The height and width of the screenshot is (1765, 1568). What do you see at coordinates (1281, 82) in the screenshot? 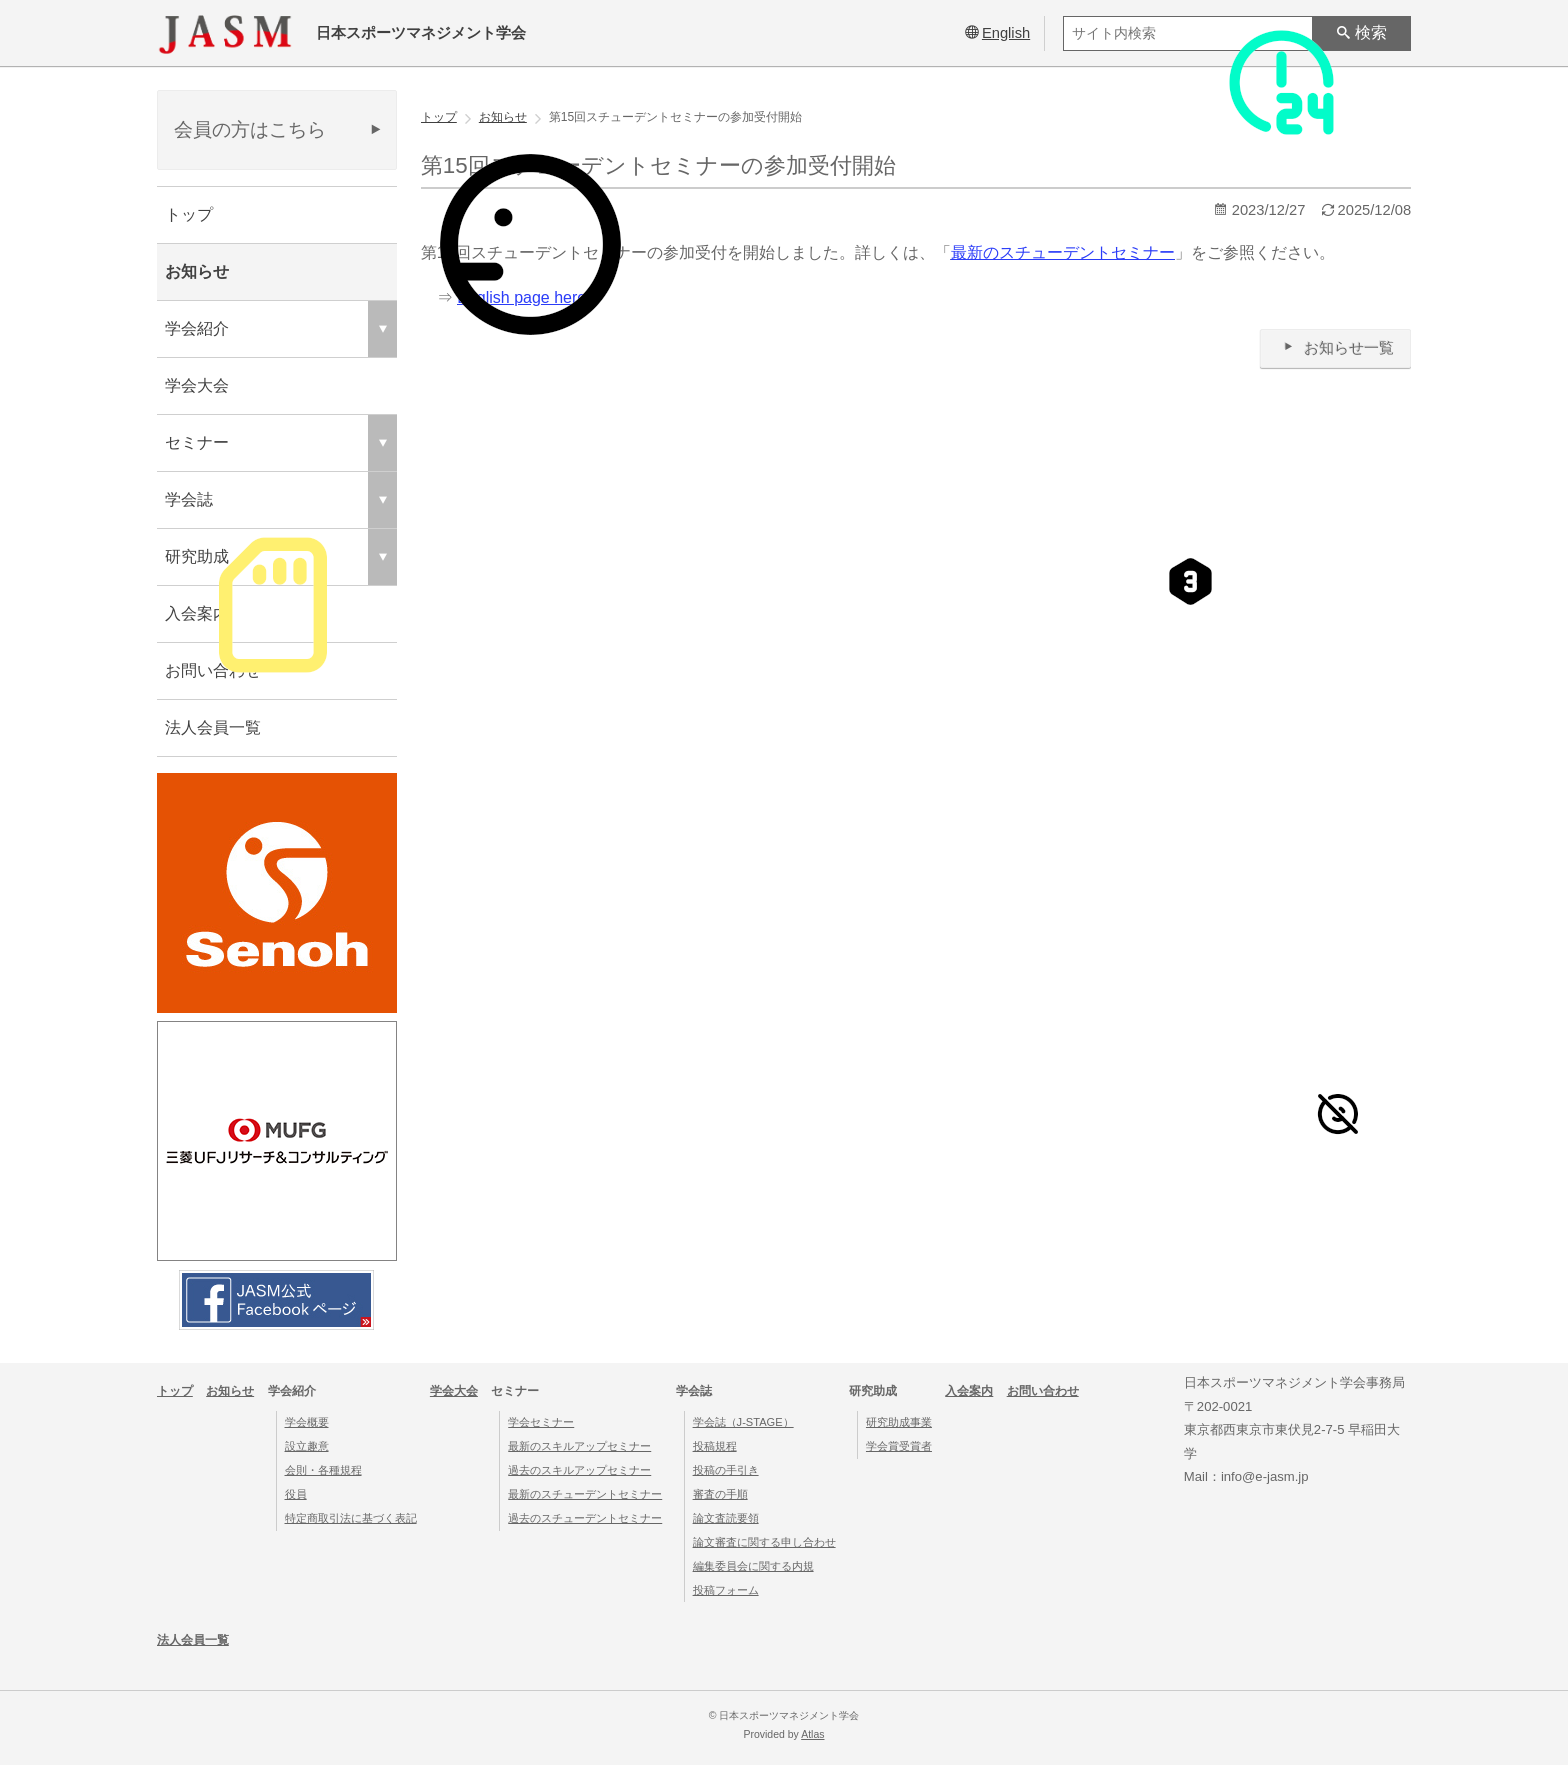
I see `indicates 24-hour availability or service` at bounding box center [1281, 82].